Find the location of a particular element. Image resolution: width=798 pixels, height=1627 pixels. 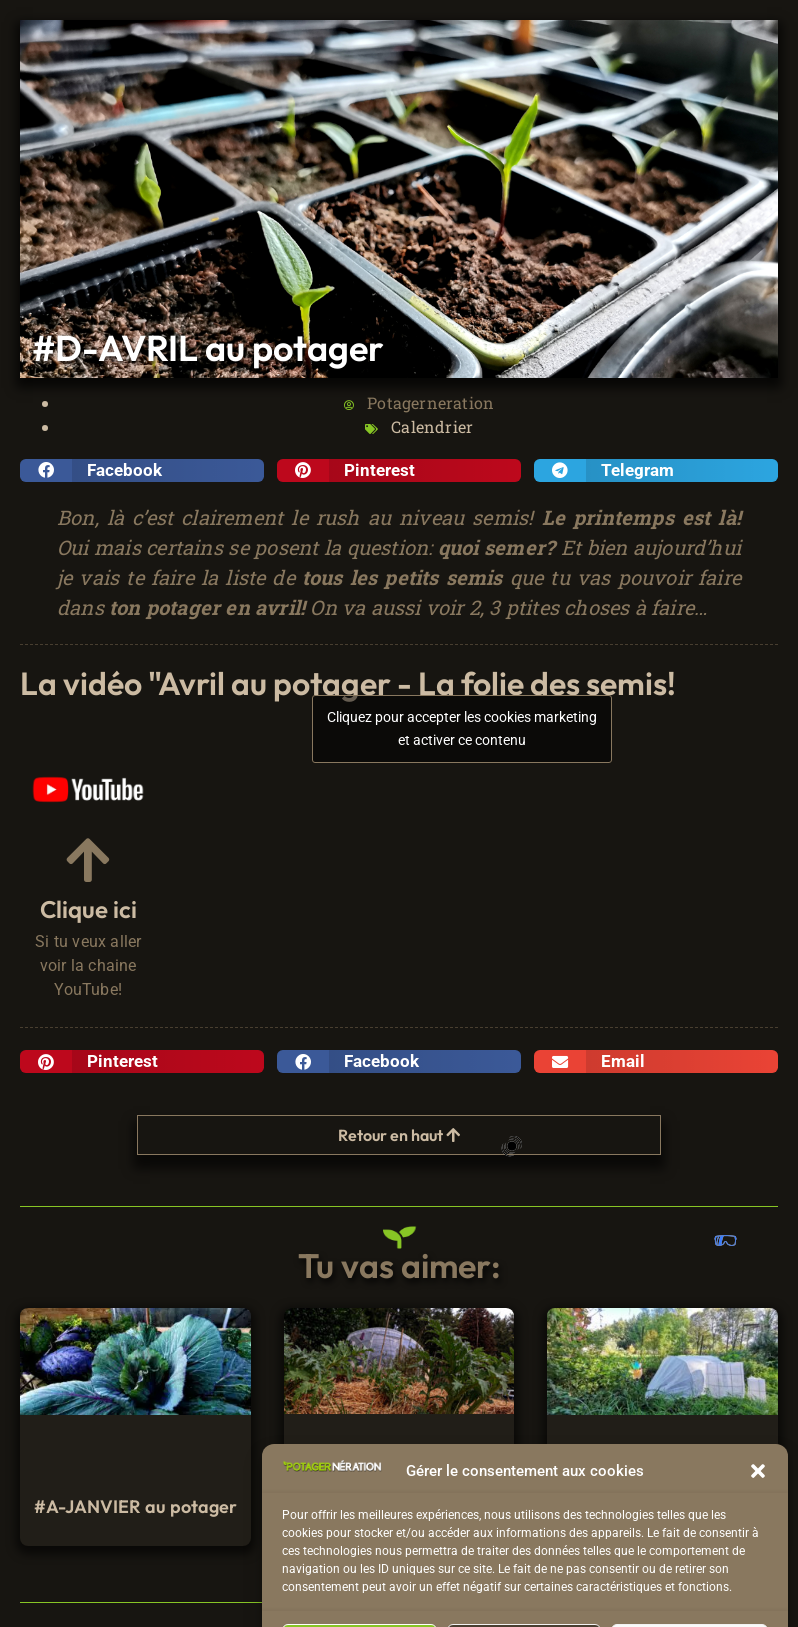

indicates vibration or haptic feedback is enabled is located at coordinates (512, 1146).